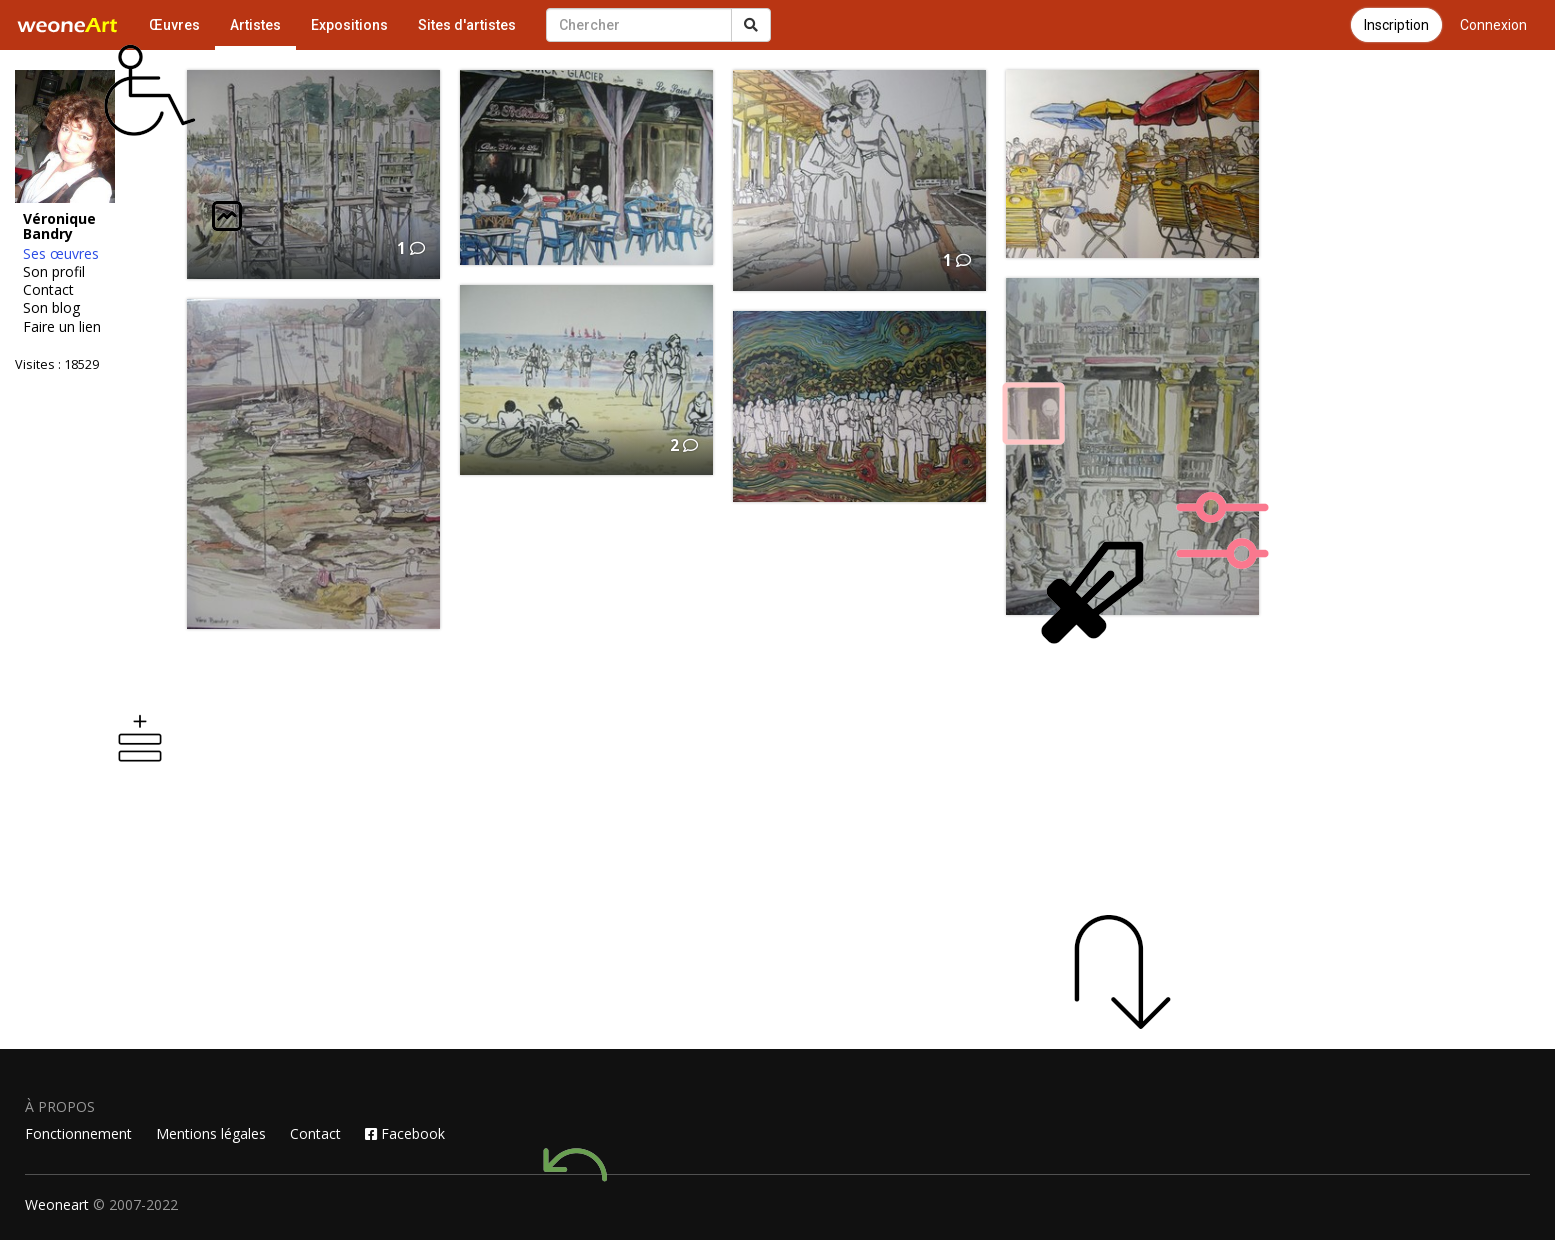 Image resolution: width=1555 pixels, height=1240 pixels. I want to click on undo the last action, so click(576, 1162).